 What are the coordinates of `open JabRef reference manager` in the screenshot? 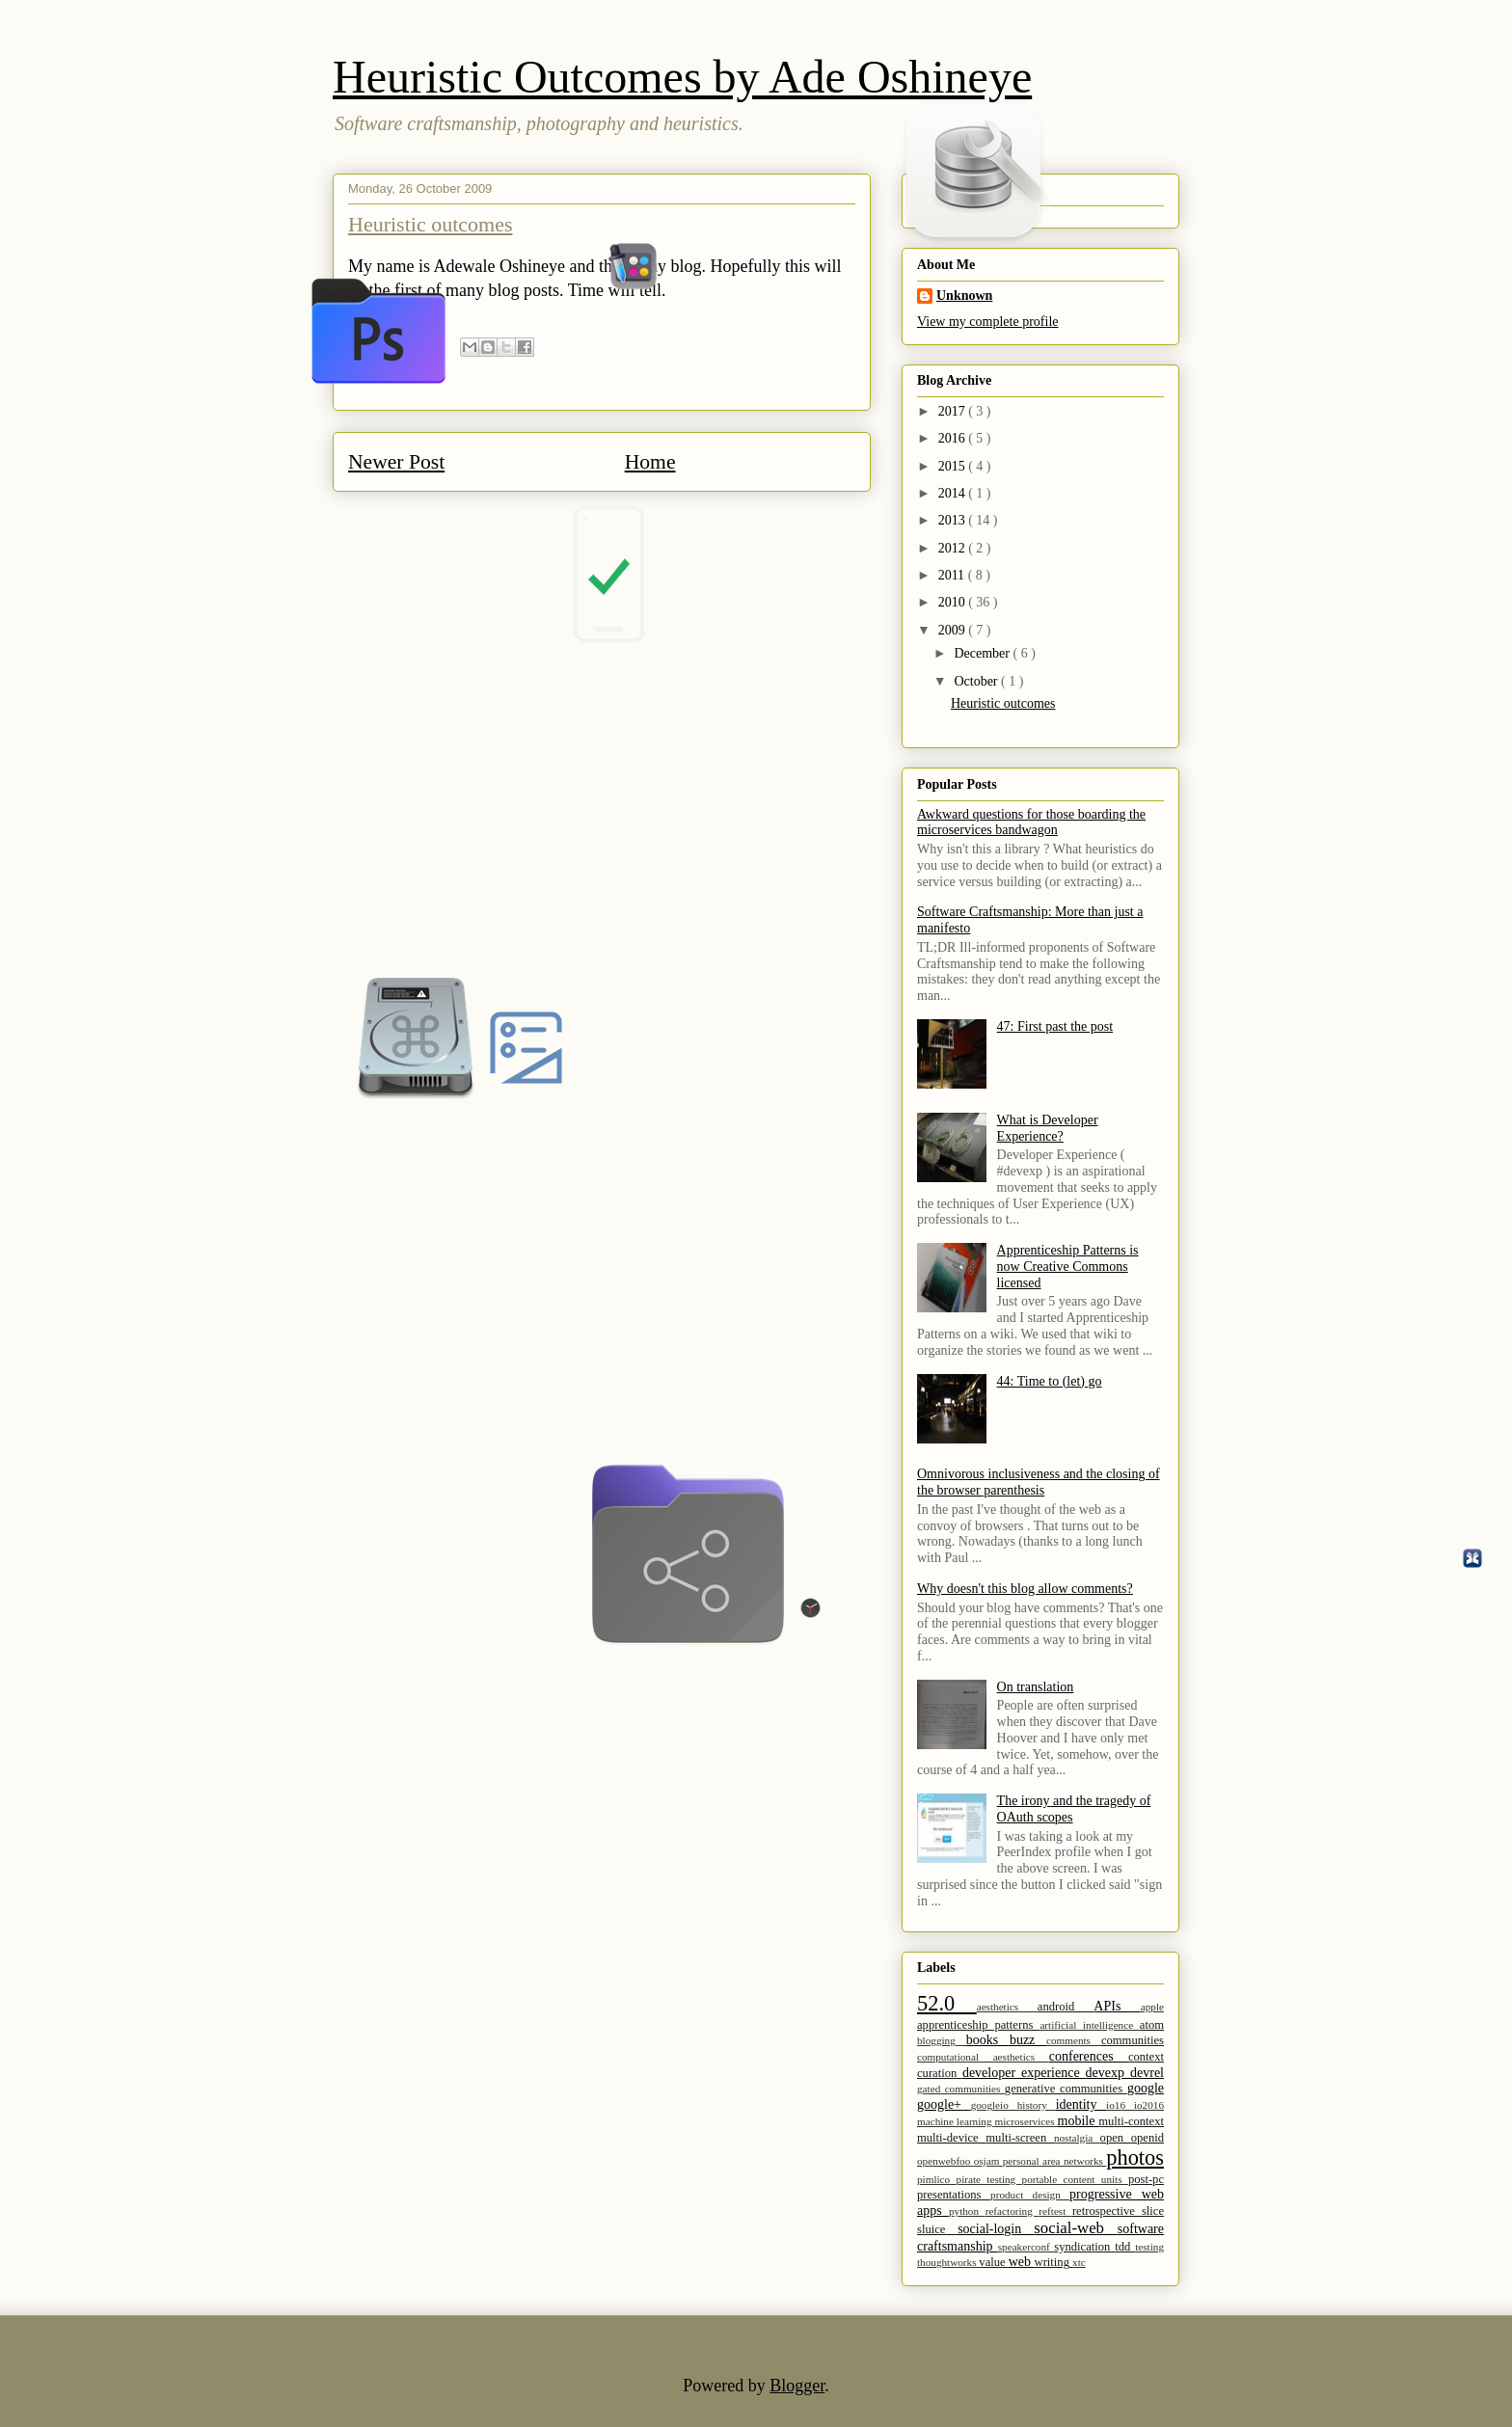 It's located at (1472, 1558).